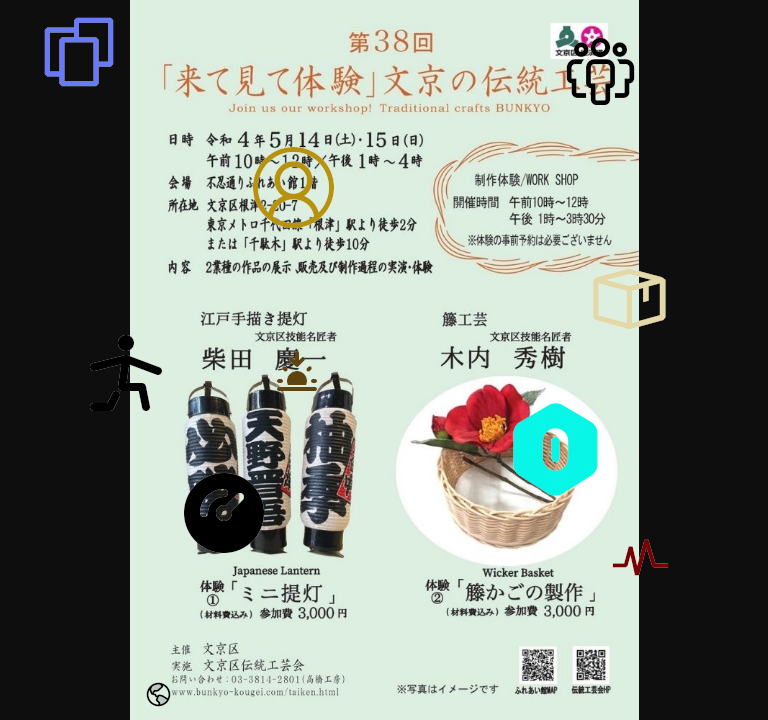 Image resolution: width=768 pixels, height=720 pixels. I want to click on view organization members, so click(600, 71).